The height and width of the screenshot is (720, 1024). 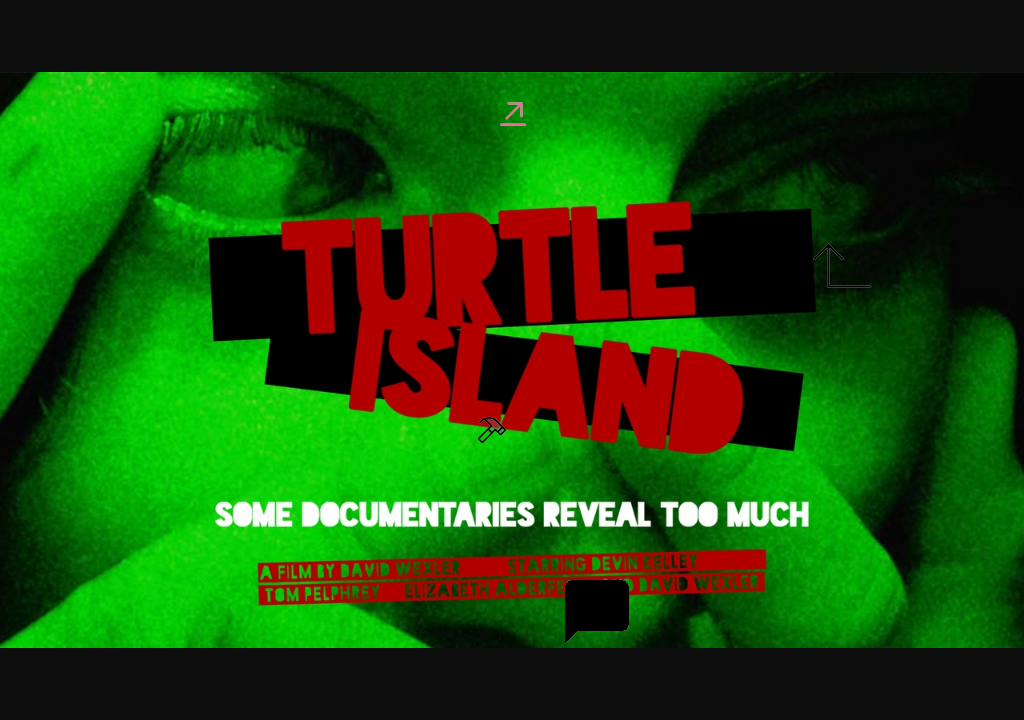 I want to click on go back and return to top, so click(x=840, y=268).